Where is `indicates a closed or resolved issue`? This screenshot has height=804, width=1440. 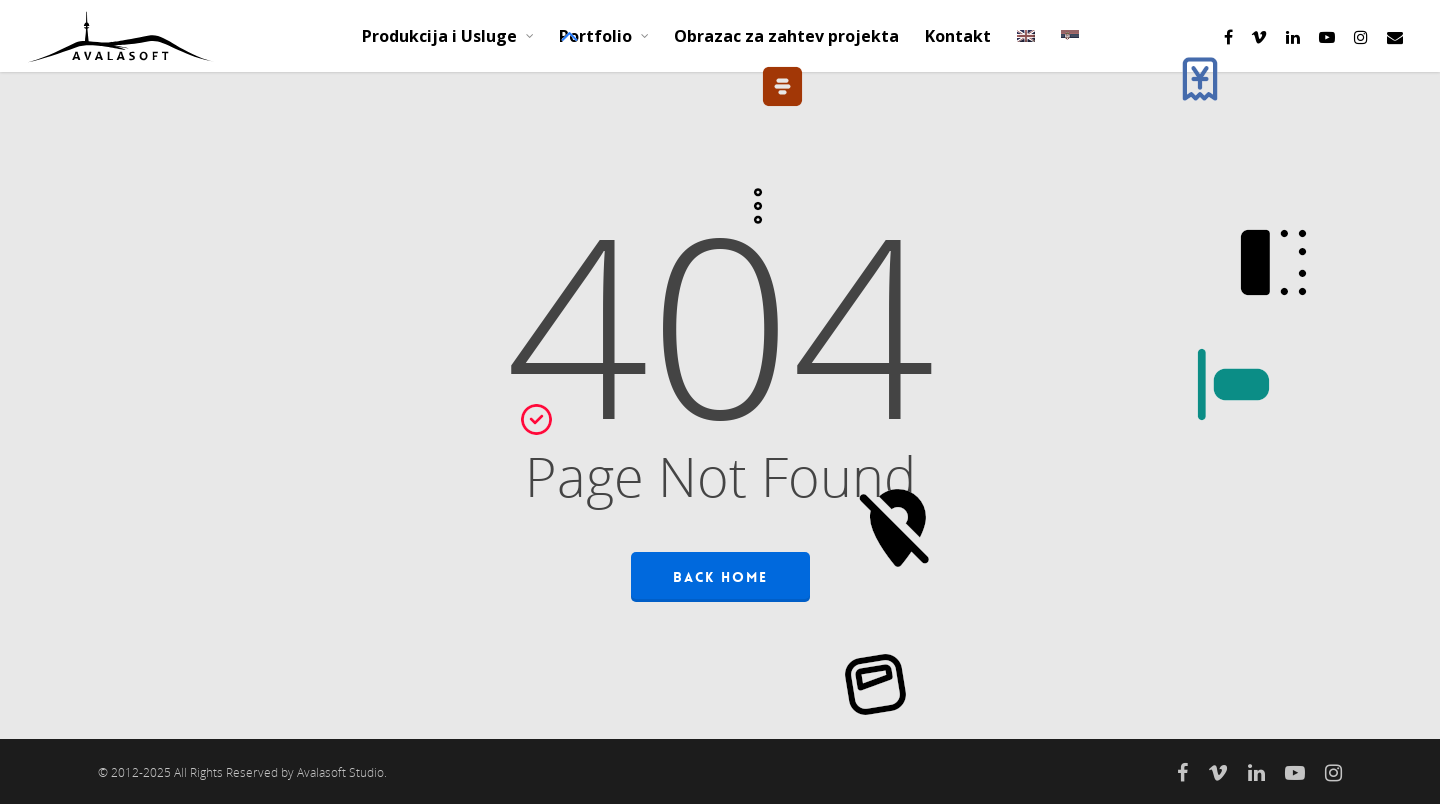
indicates a closed or resolved issue is located at coordinates (536, 419).